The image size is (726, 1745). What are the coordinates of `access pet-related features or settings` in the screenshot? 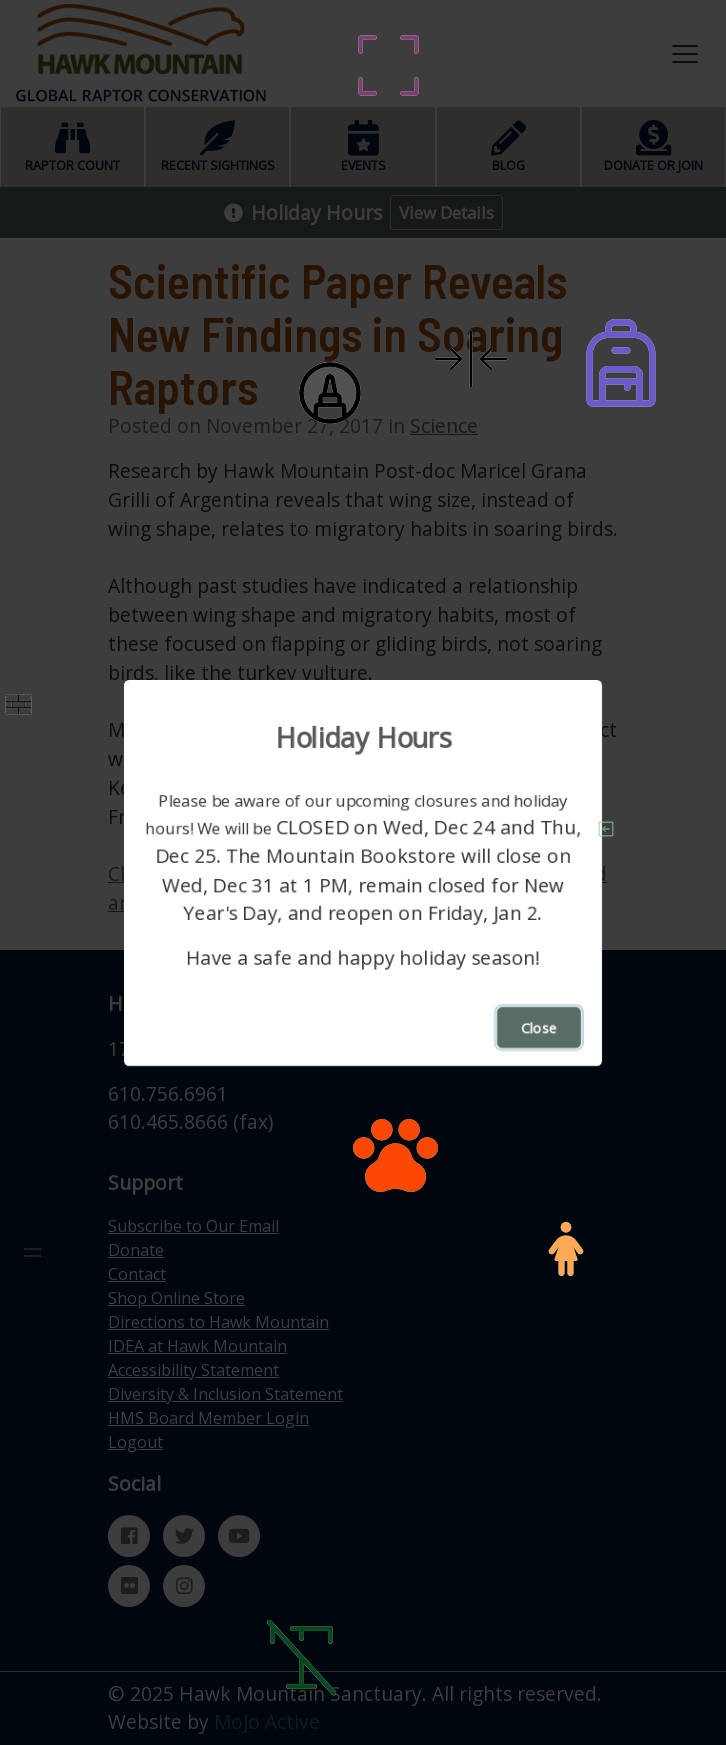 It's located at (395, 1155).